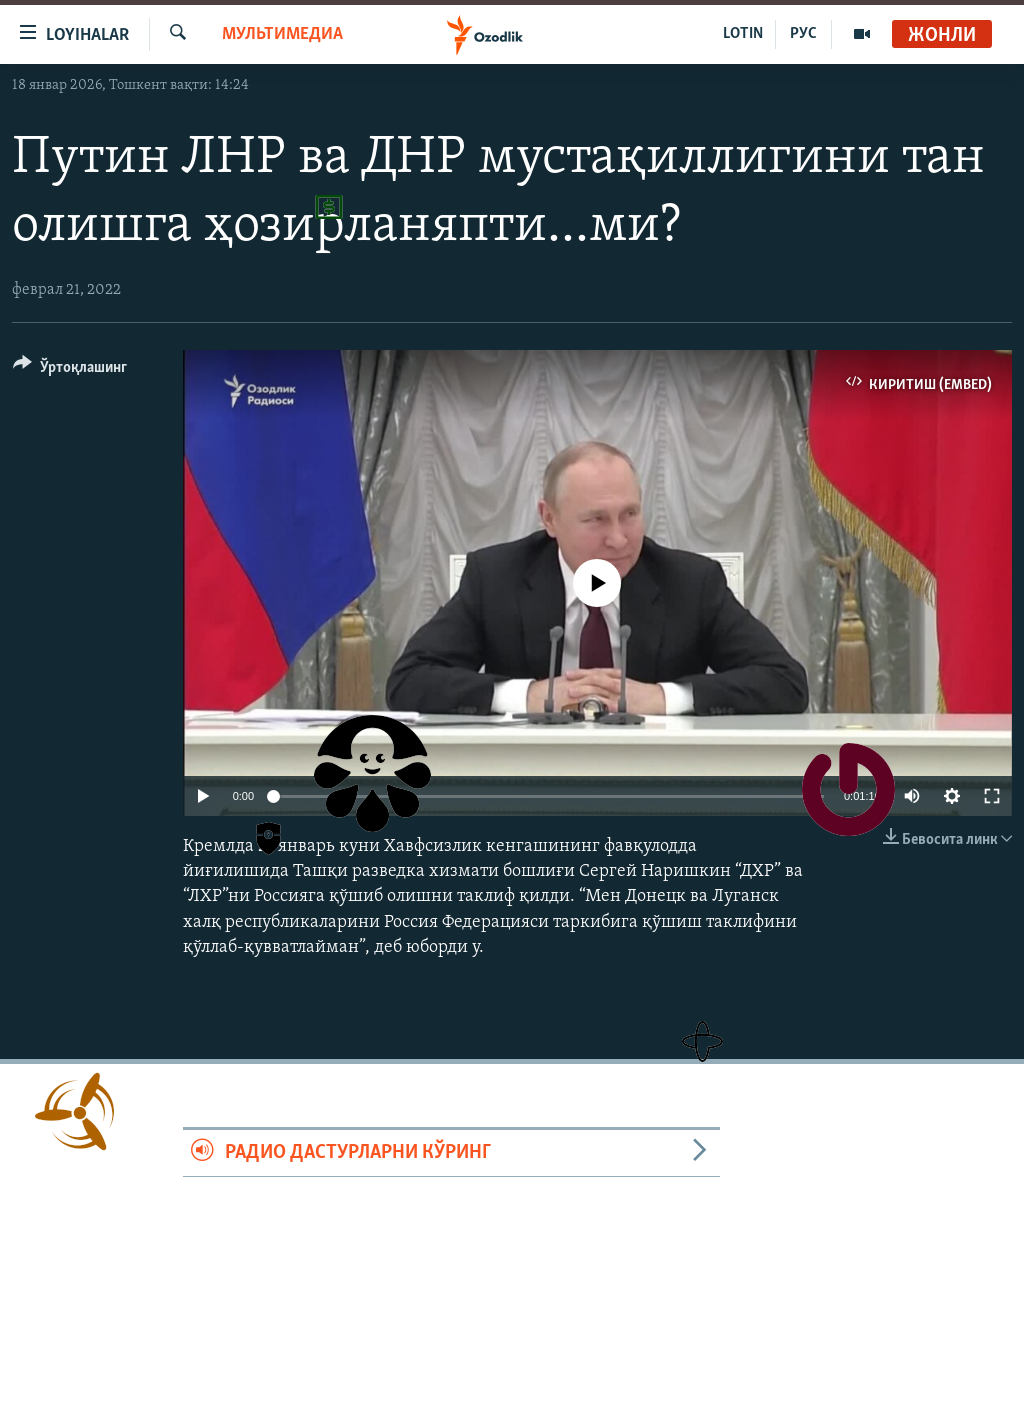  What do you see at coordinates (848, 789) in the screenshot?
I see `link to gravatar profile settings` at bounding box center [848, 789].